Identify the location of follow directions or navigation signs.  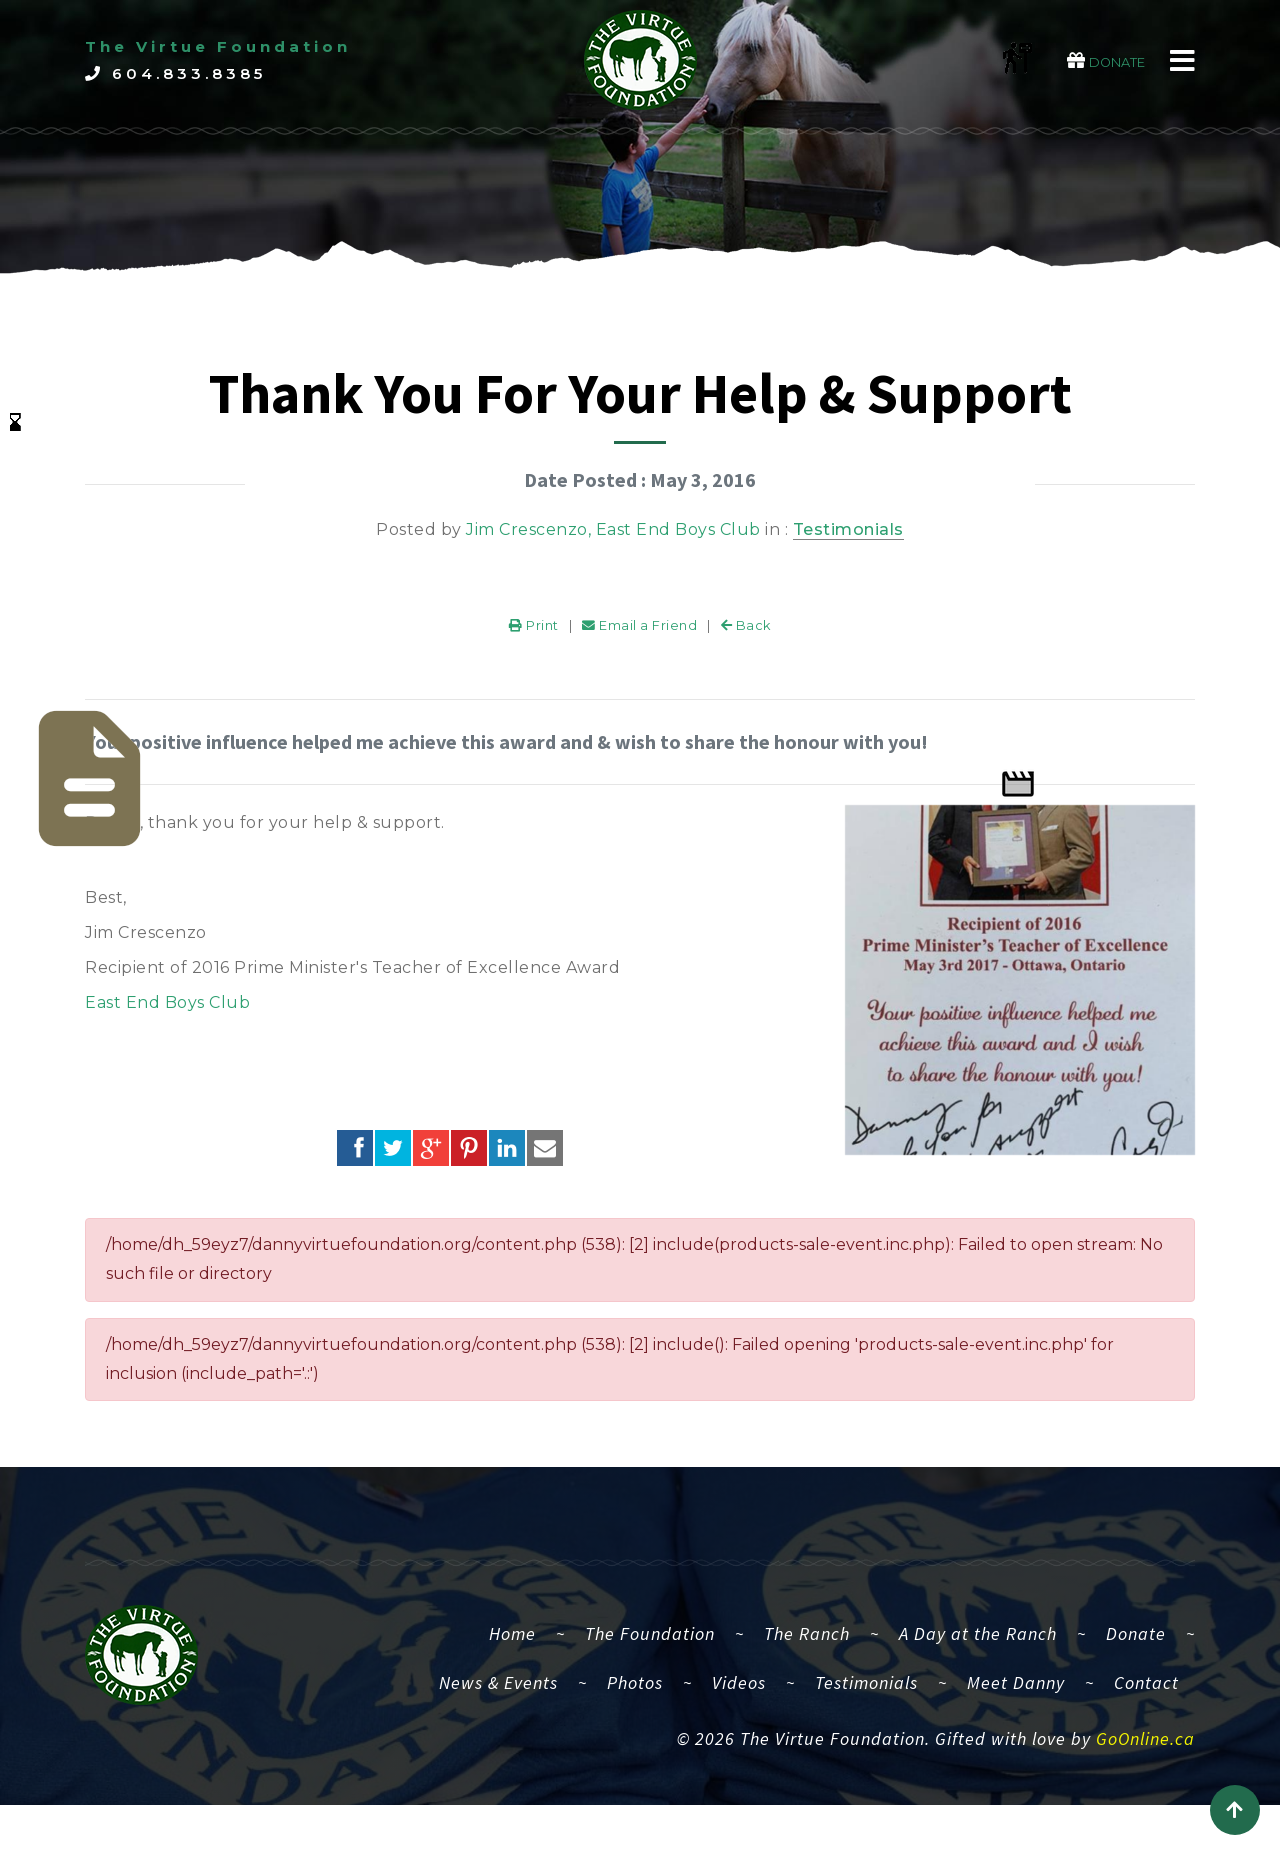
(1017, 57).